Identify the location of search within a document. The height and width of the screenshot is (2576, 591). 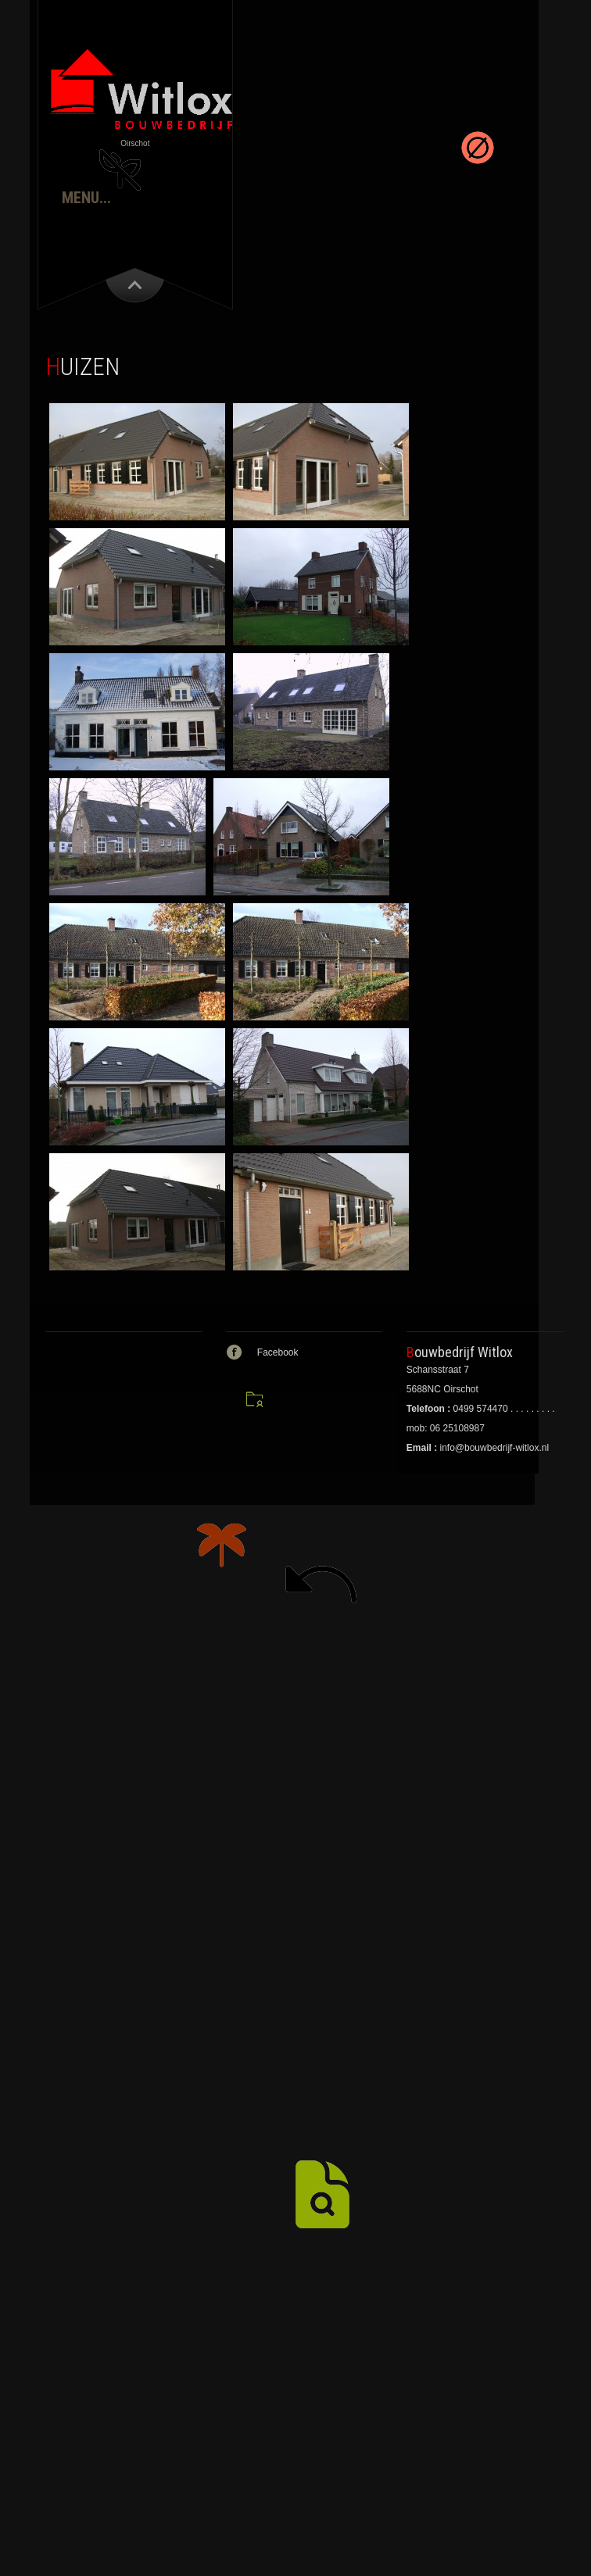
(322, 2194).